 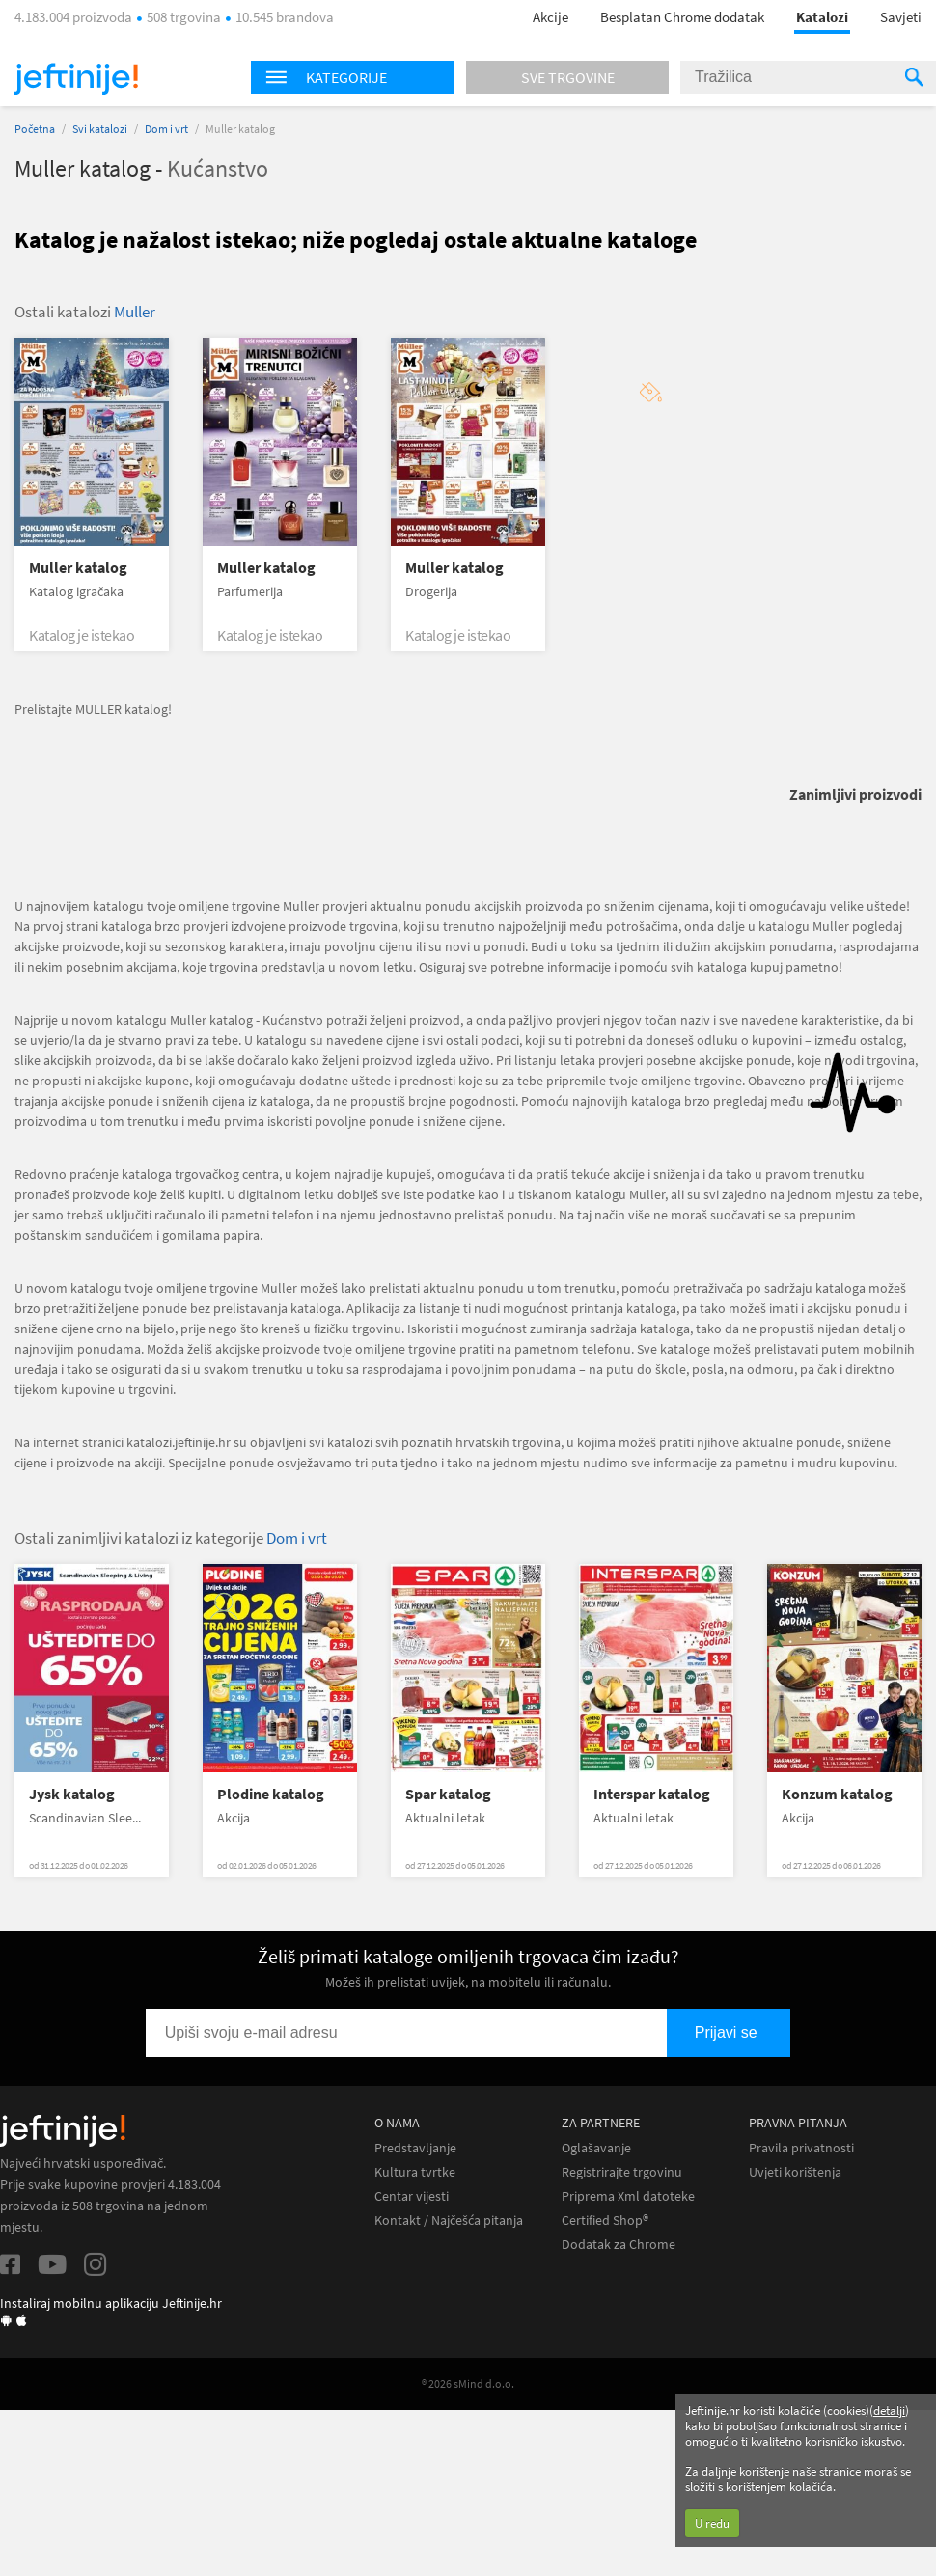 What do you see at coordinates (853, 1092) in the screenshot?
I see `view activity or health metrics` at bounding box center [853, 1092].